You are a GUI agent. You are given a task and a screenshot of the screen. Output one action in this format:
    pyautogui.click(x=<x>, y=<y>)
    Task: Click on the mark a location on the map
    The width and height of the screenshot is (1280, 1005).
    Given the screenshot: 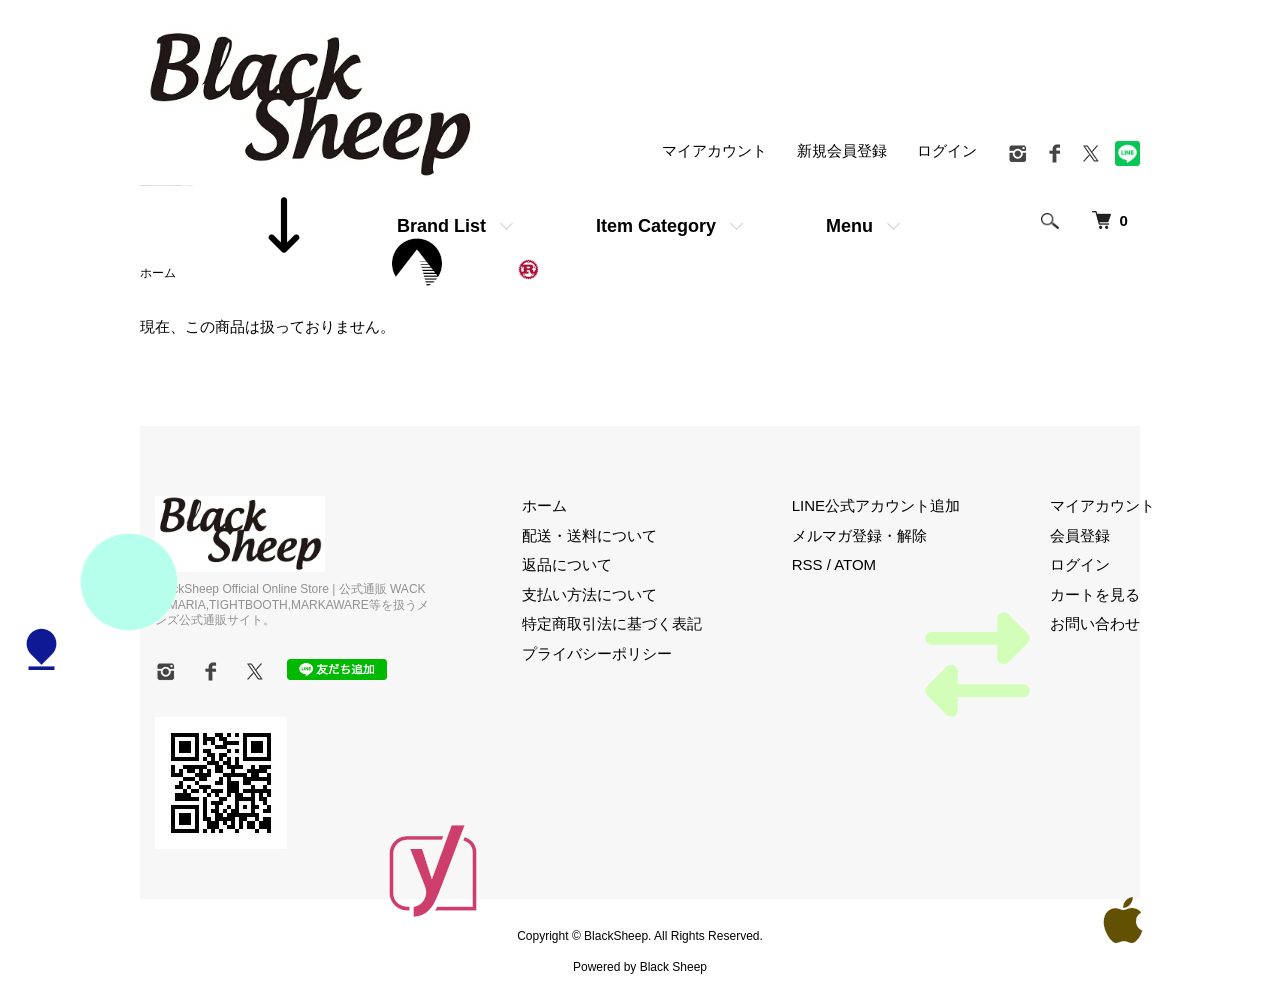 What is the action you would take?
    pyautogui.click(x=41, y=647)
    